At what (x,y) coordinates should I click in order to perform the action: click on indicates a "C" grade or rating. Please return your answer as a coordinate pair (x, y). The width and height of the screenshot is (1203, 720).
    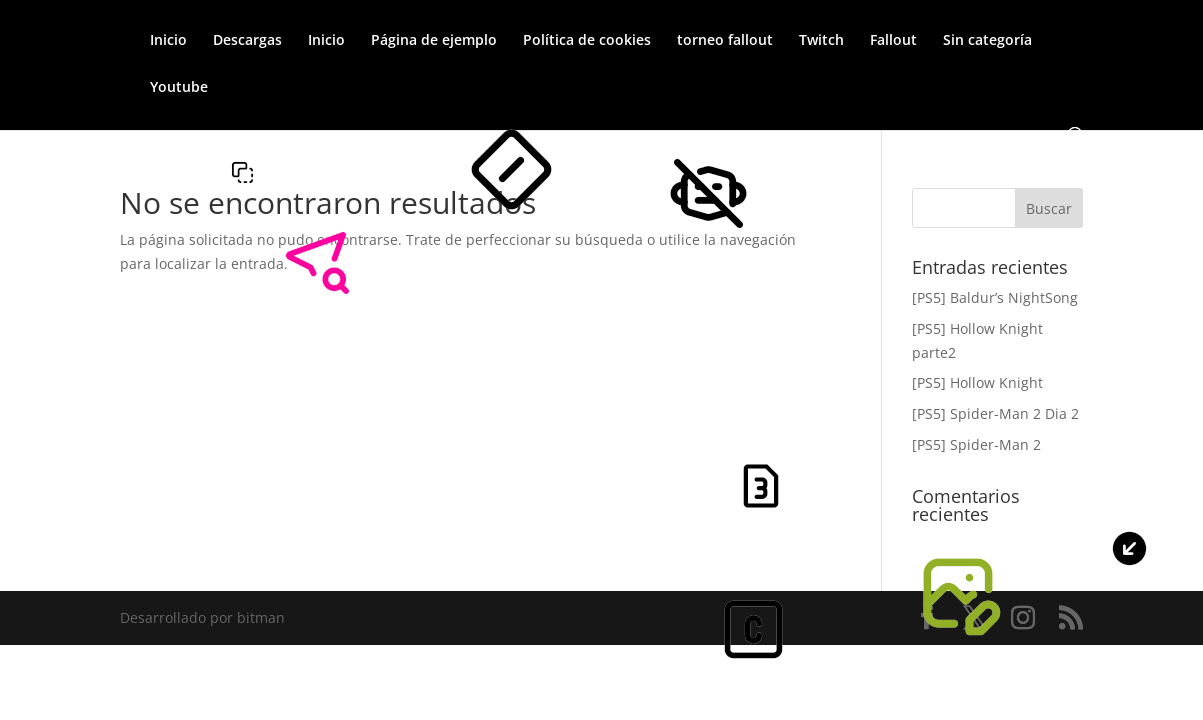
    Looking at the image, I should click on (753, 629).